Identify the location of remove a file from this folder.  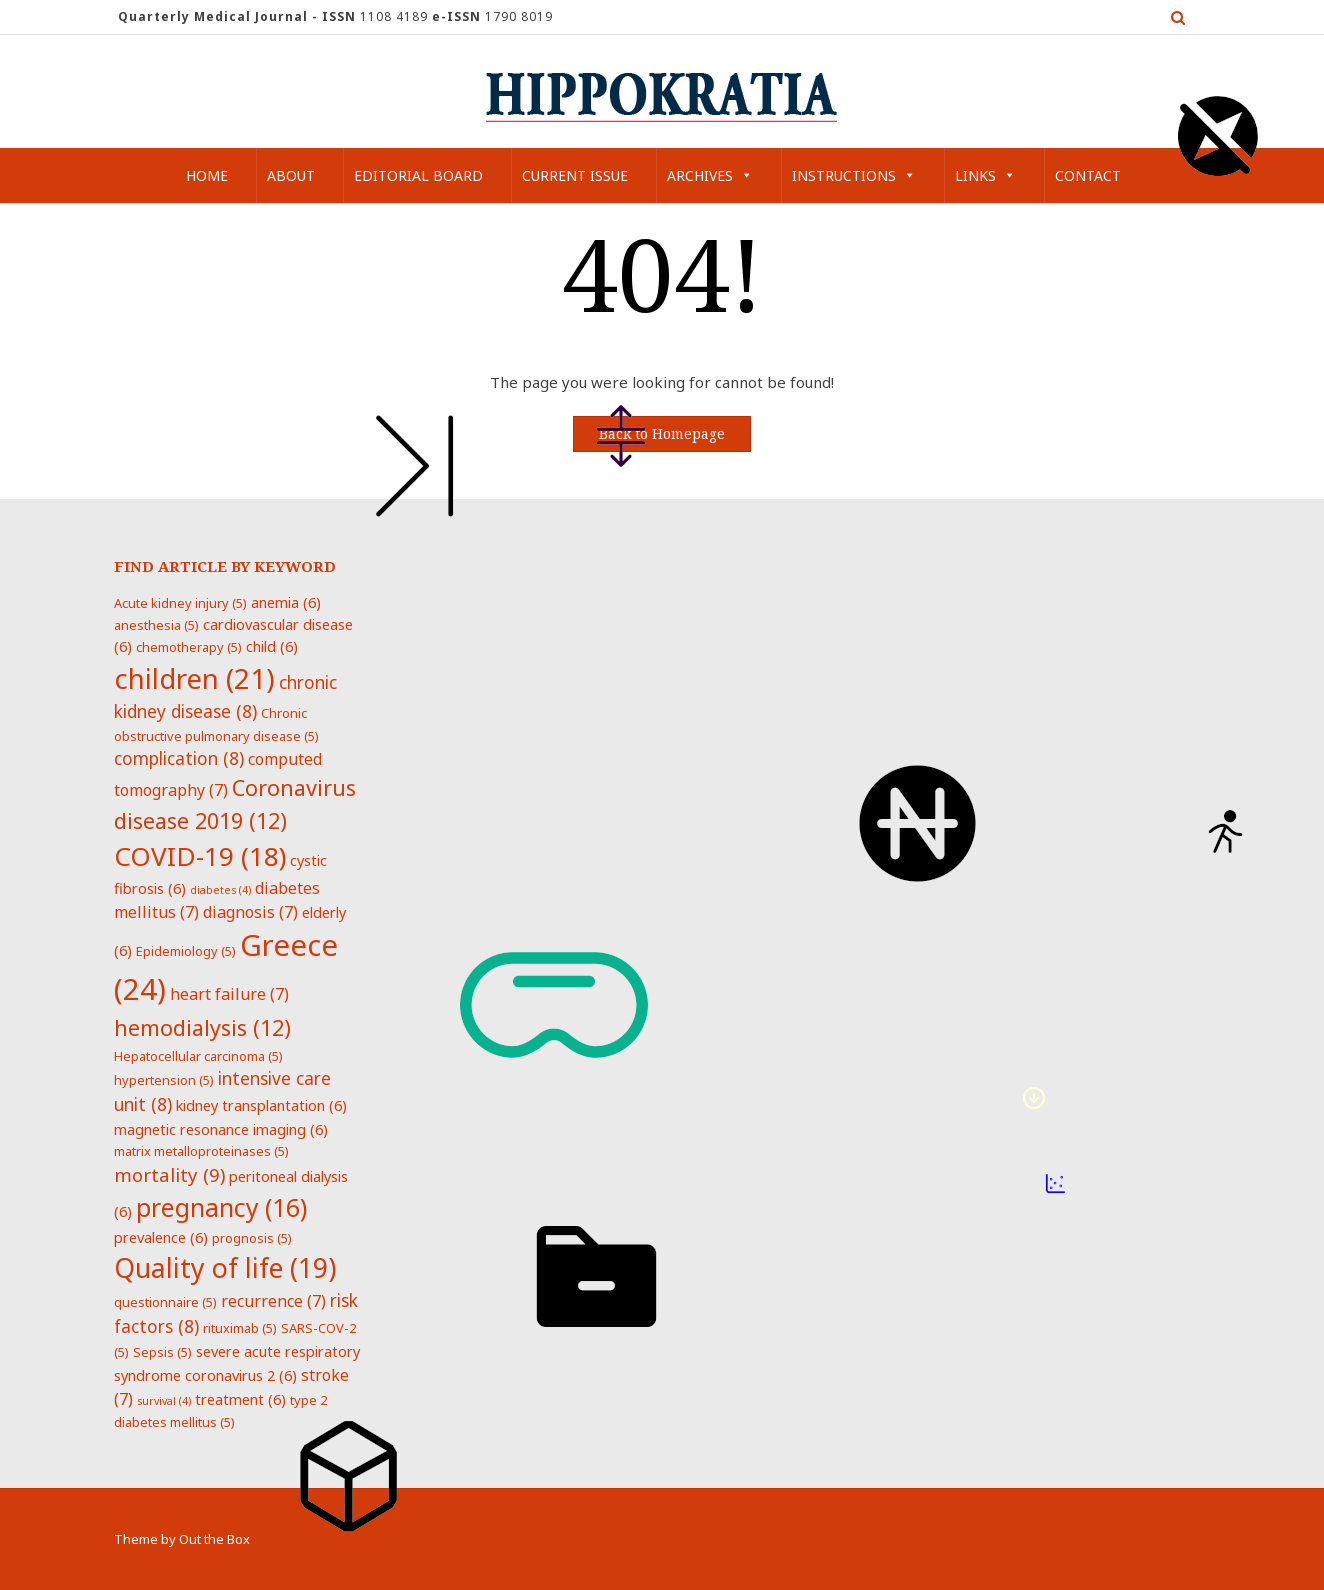
(596, 1276).